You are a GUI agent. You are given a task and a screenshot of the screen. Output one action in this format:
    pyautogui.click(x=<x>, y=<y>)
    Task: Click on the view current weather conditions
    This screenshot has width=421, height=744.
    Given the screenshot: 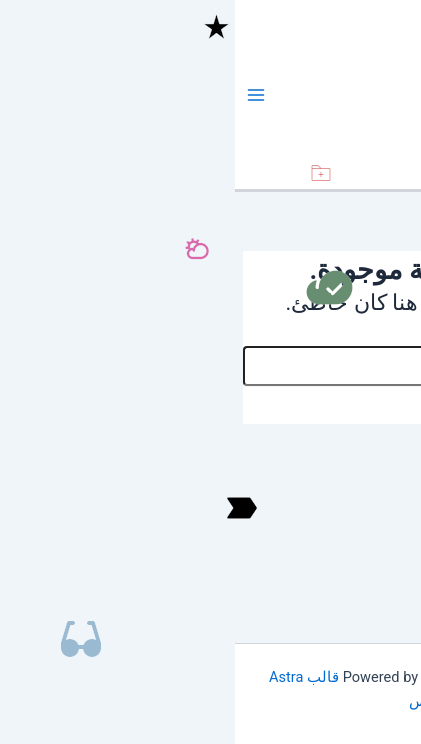 What is the action you would take?
    pyautogui.click(x=197, y=249)
    